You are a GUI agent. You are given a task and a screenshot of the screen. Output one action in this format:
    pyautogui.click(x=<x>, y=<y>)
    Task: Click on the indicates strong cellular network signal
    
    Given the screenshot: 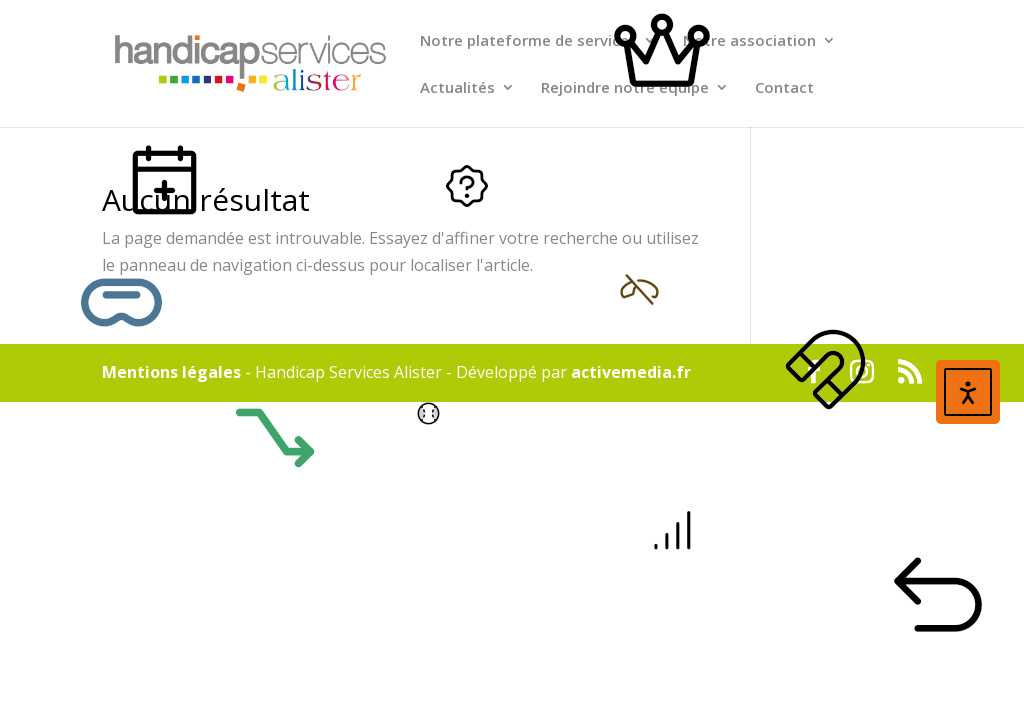 What is the action you would take?
    pyautogui.click(x=680, y=528)
    